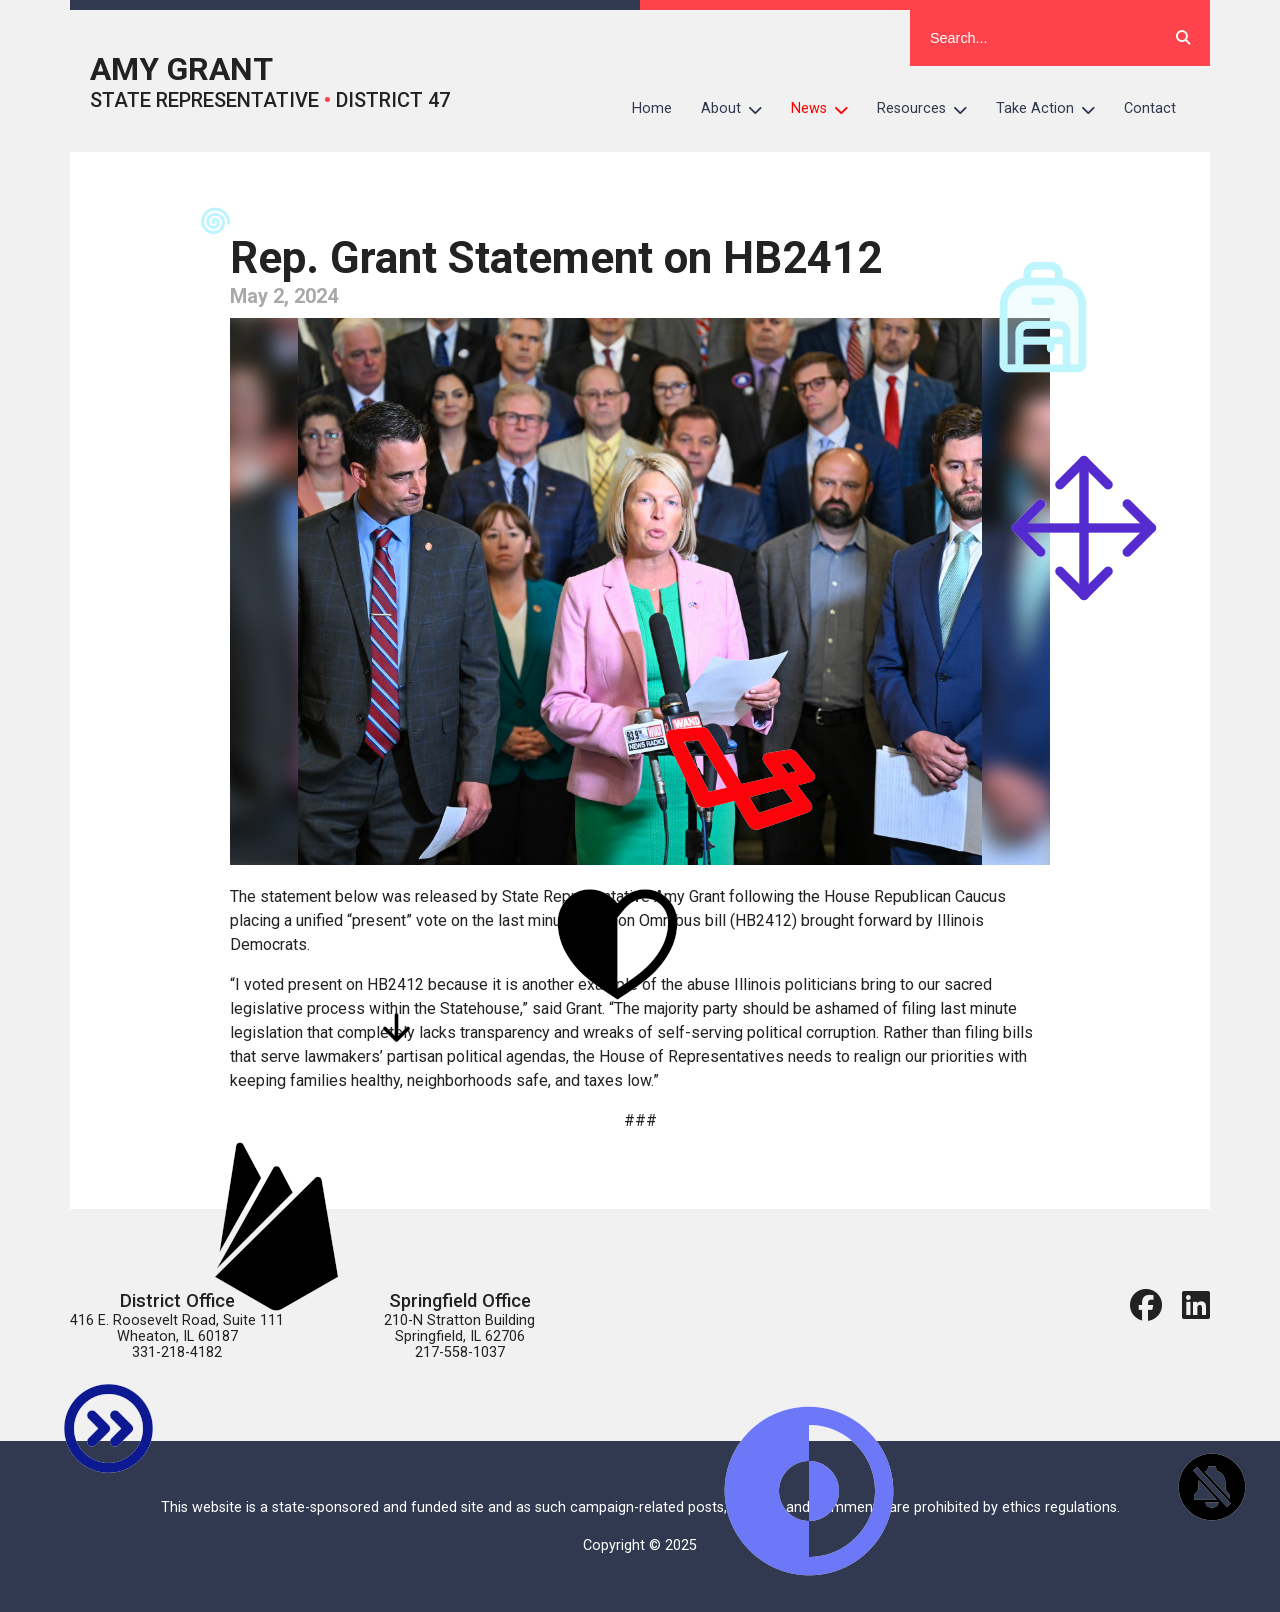  I want to click on indicates partial like or favorite status, so click(617, 944).